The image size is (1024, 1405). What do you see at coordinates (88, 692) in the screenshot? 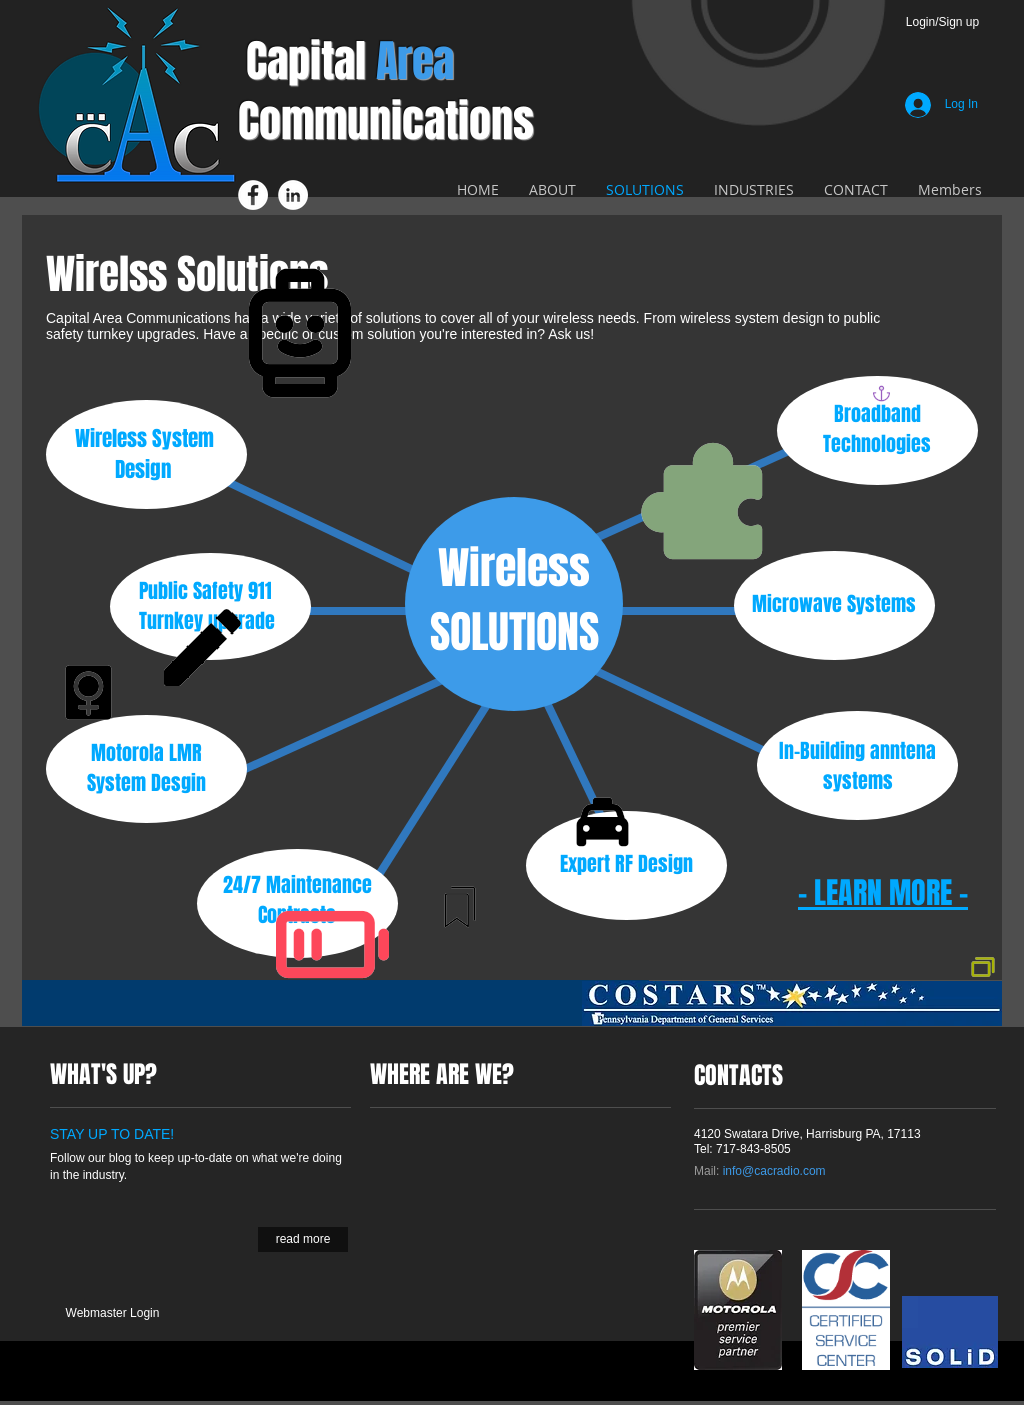
I see `indicates female gender option` at bounding box center [88, 692].